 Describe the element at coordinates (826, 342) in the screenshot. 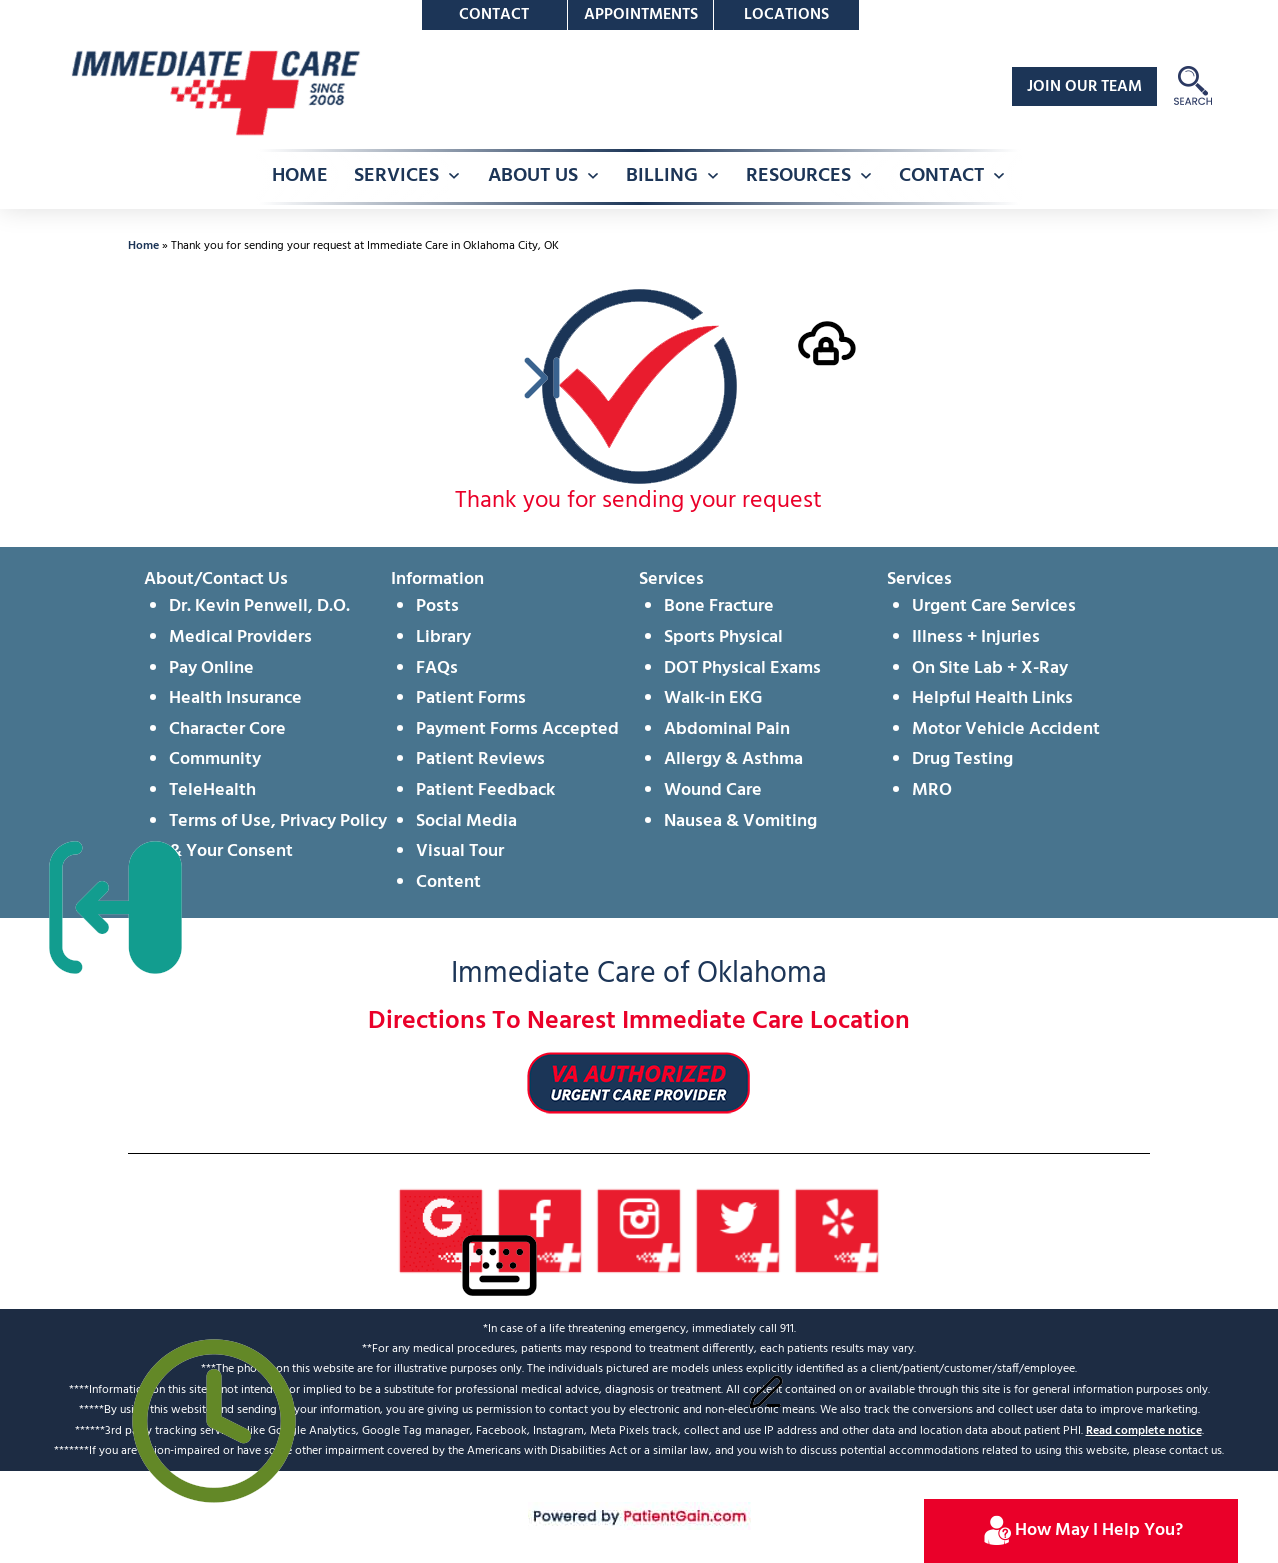

I see `secure cloud storage` at that location.